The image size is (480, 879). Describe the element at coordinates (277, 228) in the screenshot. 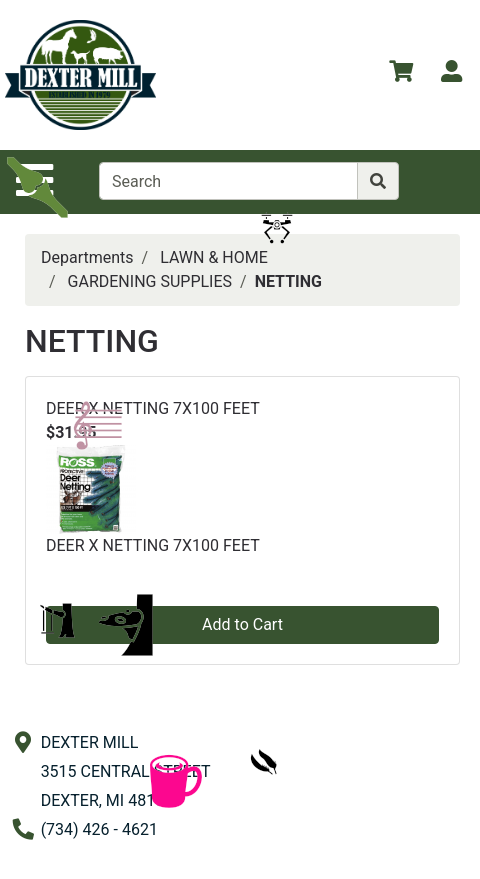

I see `track your drone delivery status` at that location.